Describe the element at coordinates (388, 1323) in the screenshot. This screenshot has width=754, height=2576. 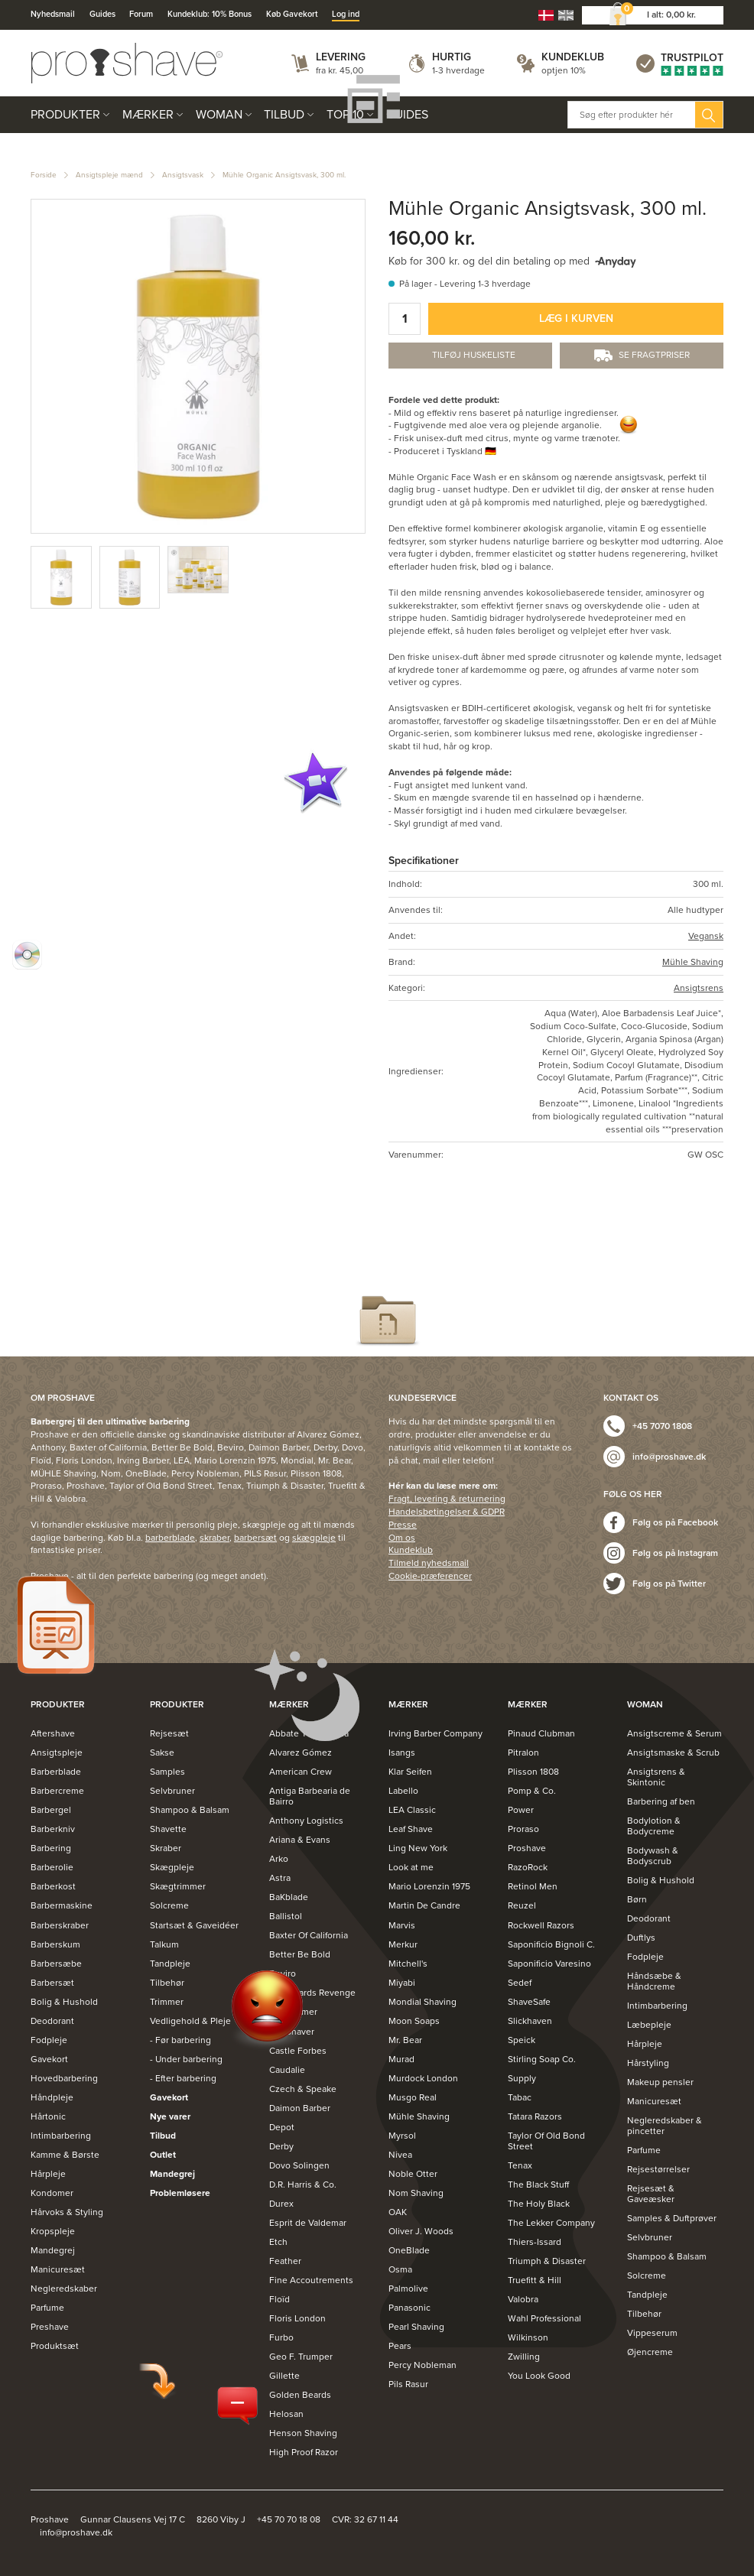
I see `access your templates folder` at that location.